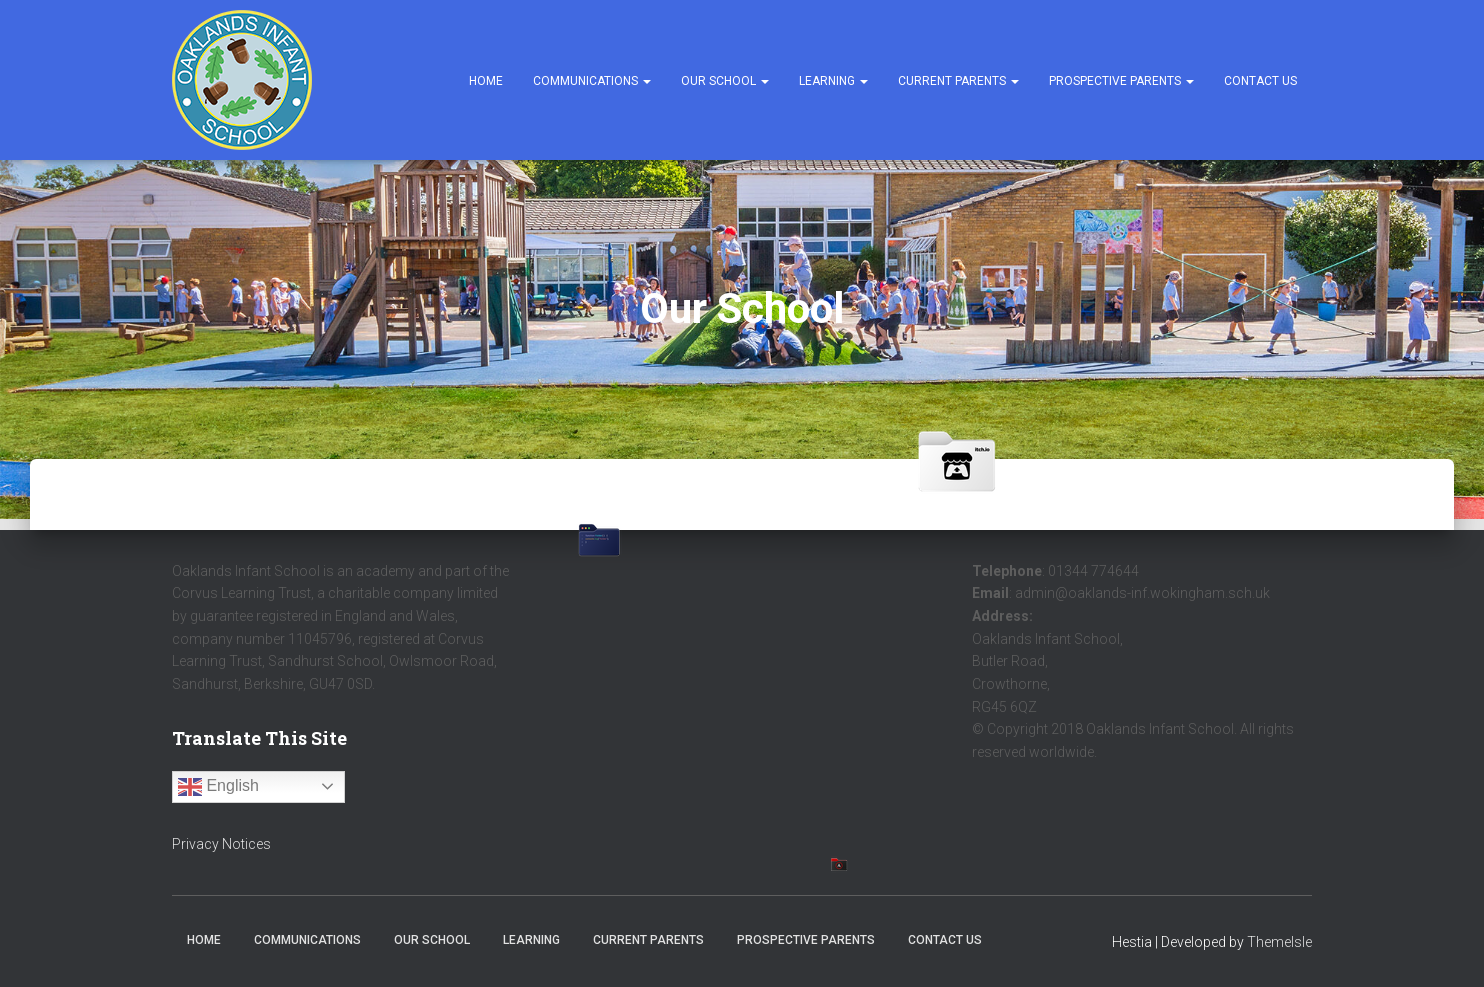 This screenshot has width=1484, height=987. What do you see at coordinates (839, 865) in the screenshot?
I see `folder containing ansible automation files` at bounding box center [839, 865].